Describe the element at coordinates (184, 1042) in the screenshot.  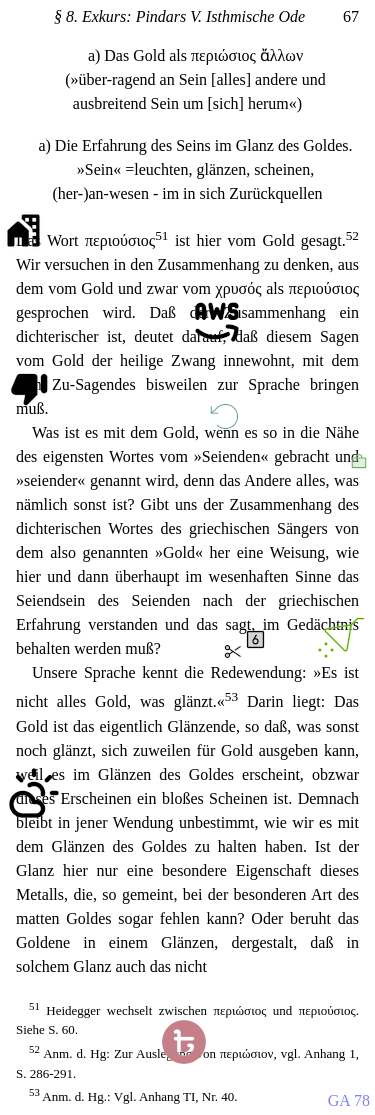
I see `indicates bangladeshi taka currency` at that location.